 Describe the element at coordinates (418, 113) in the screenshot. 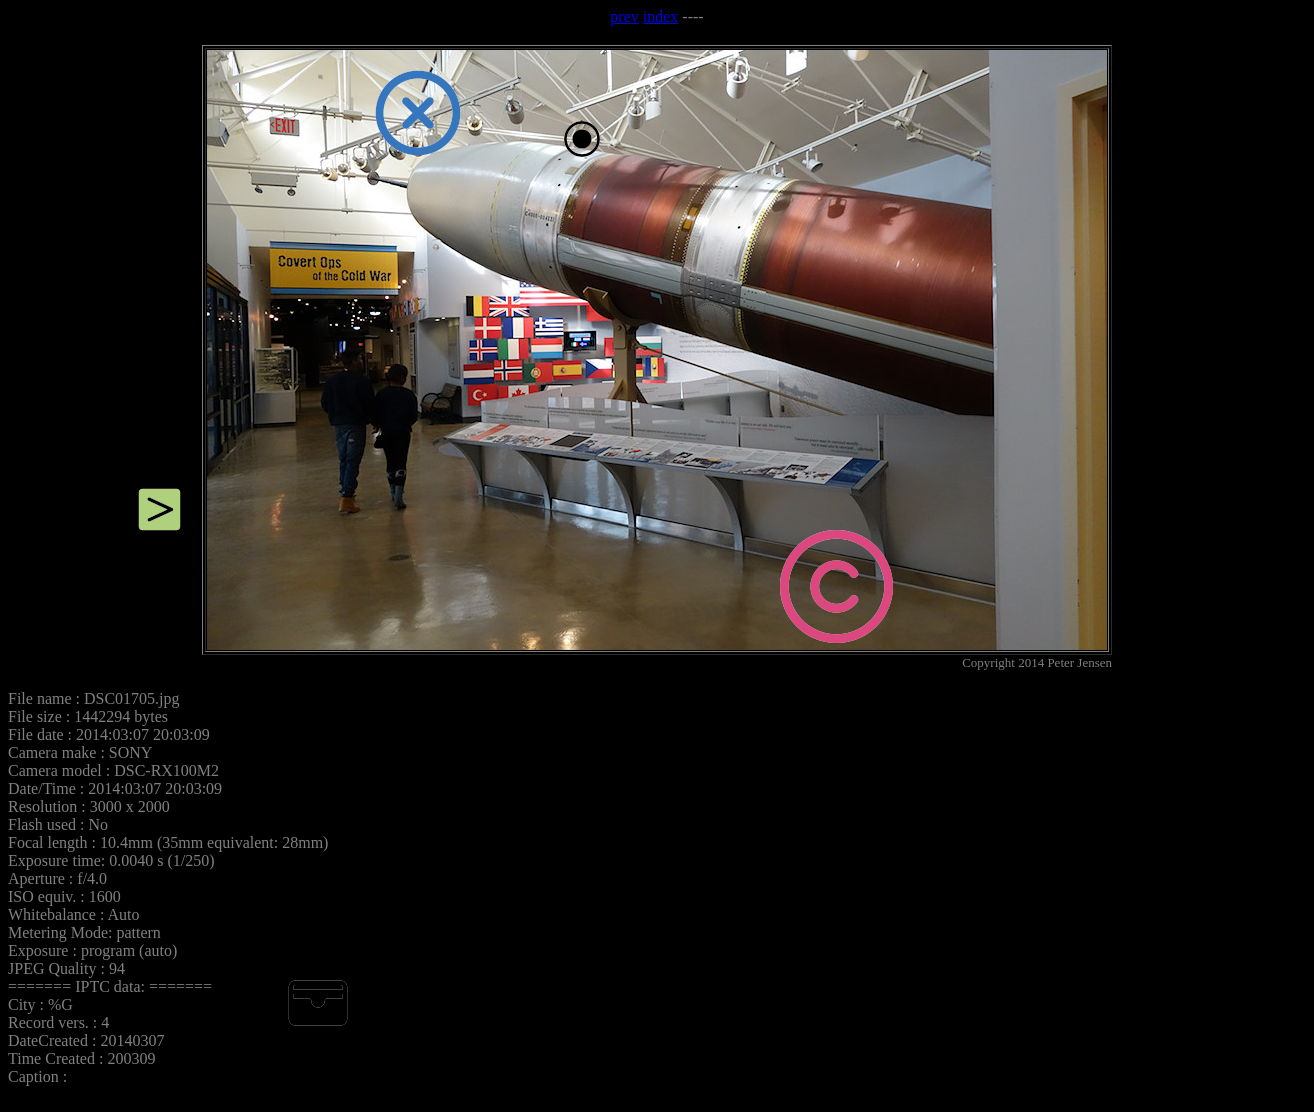

I see `close or dismiss a dialog` at that location.